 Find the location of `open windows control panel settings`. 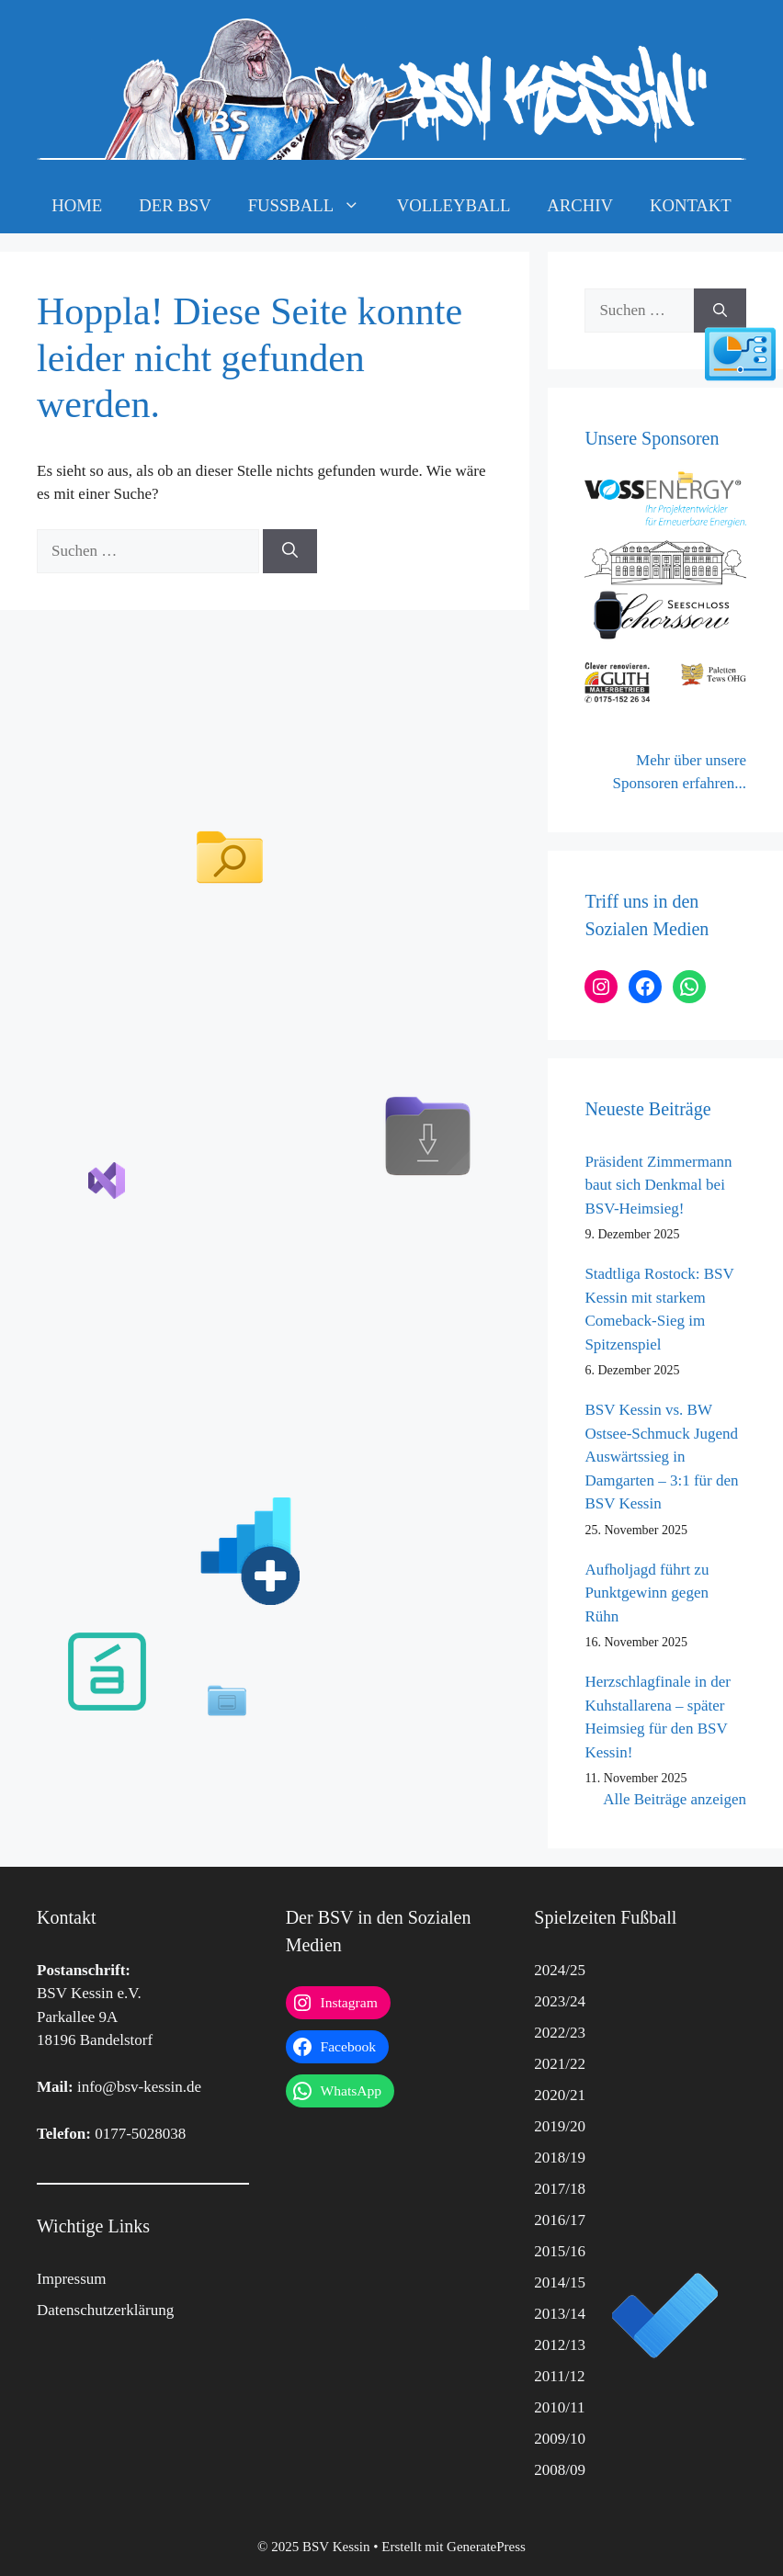

open windows control panel settings is located at coordinates (740, 354).